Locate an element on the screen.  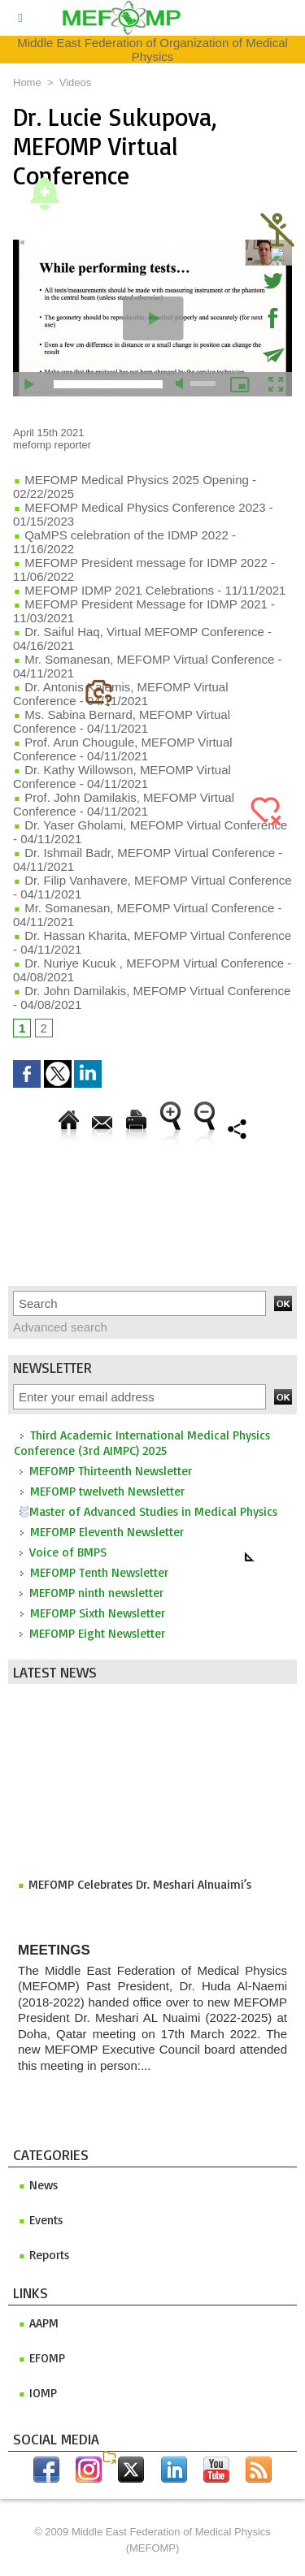
measure area or square footage is located at coordinates (250, 1556).